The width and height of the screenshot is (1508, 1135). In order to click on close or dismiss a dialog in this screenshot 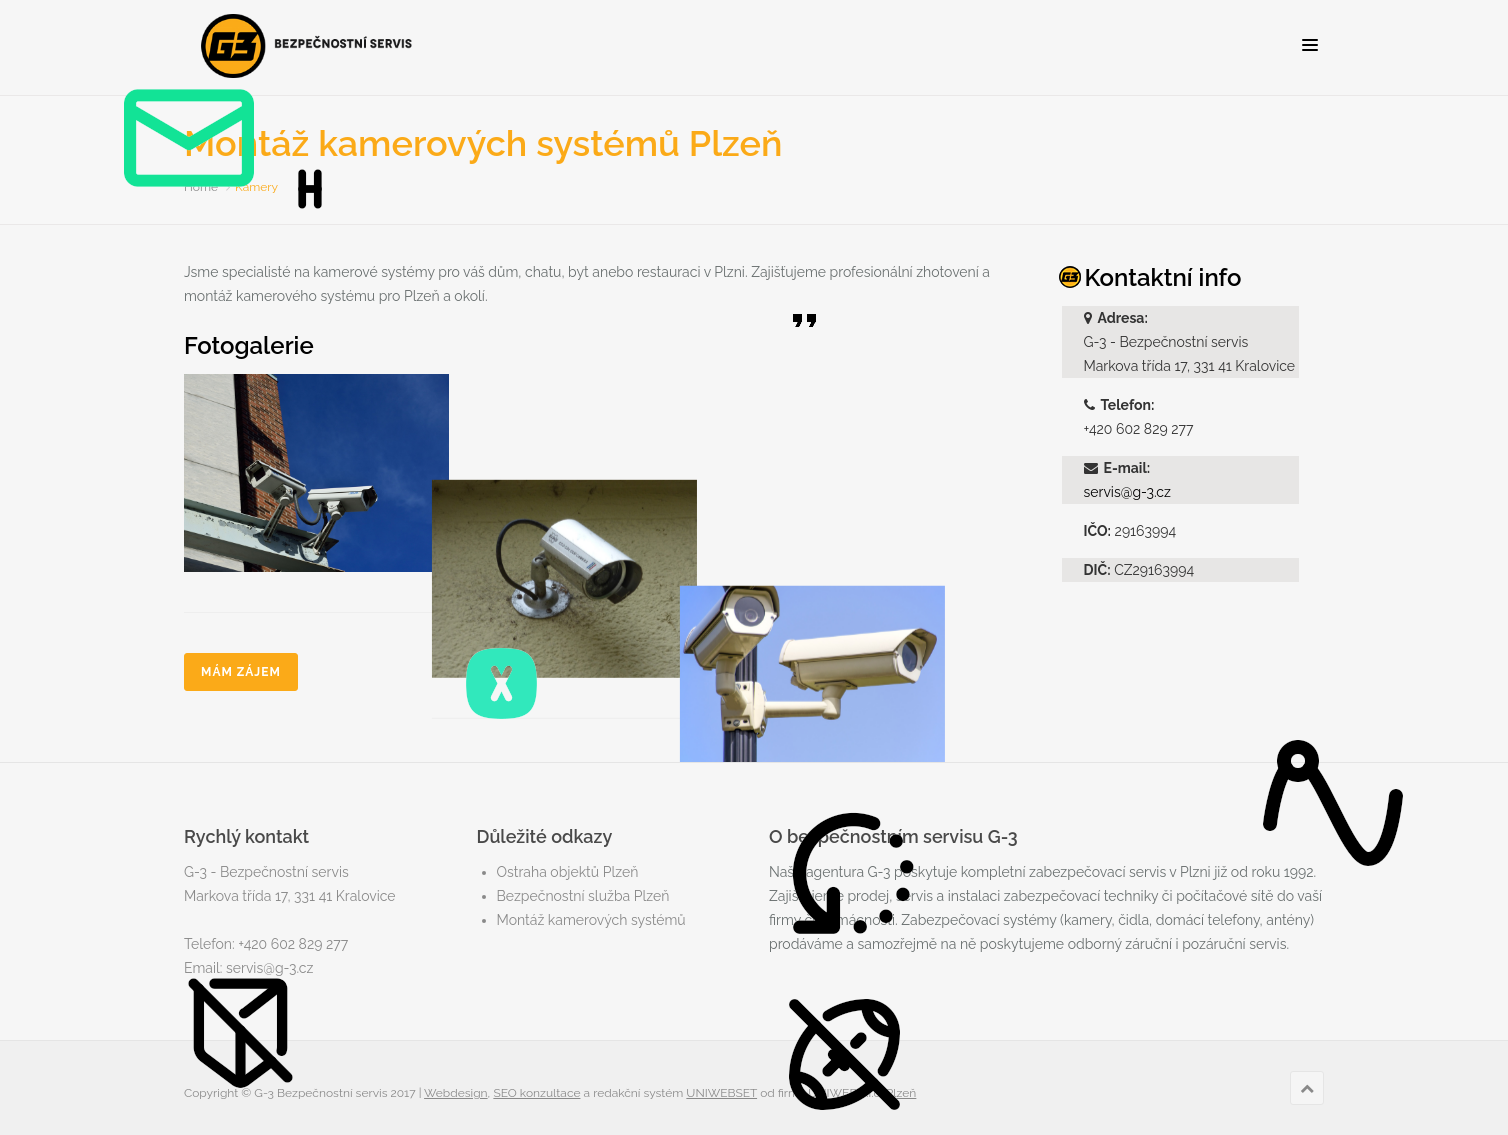, I will do `click(501, 683)`.